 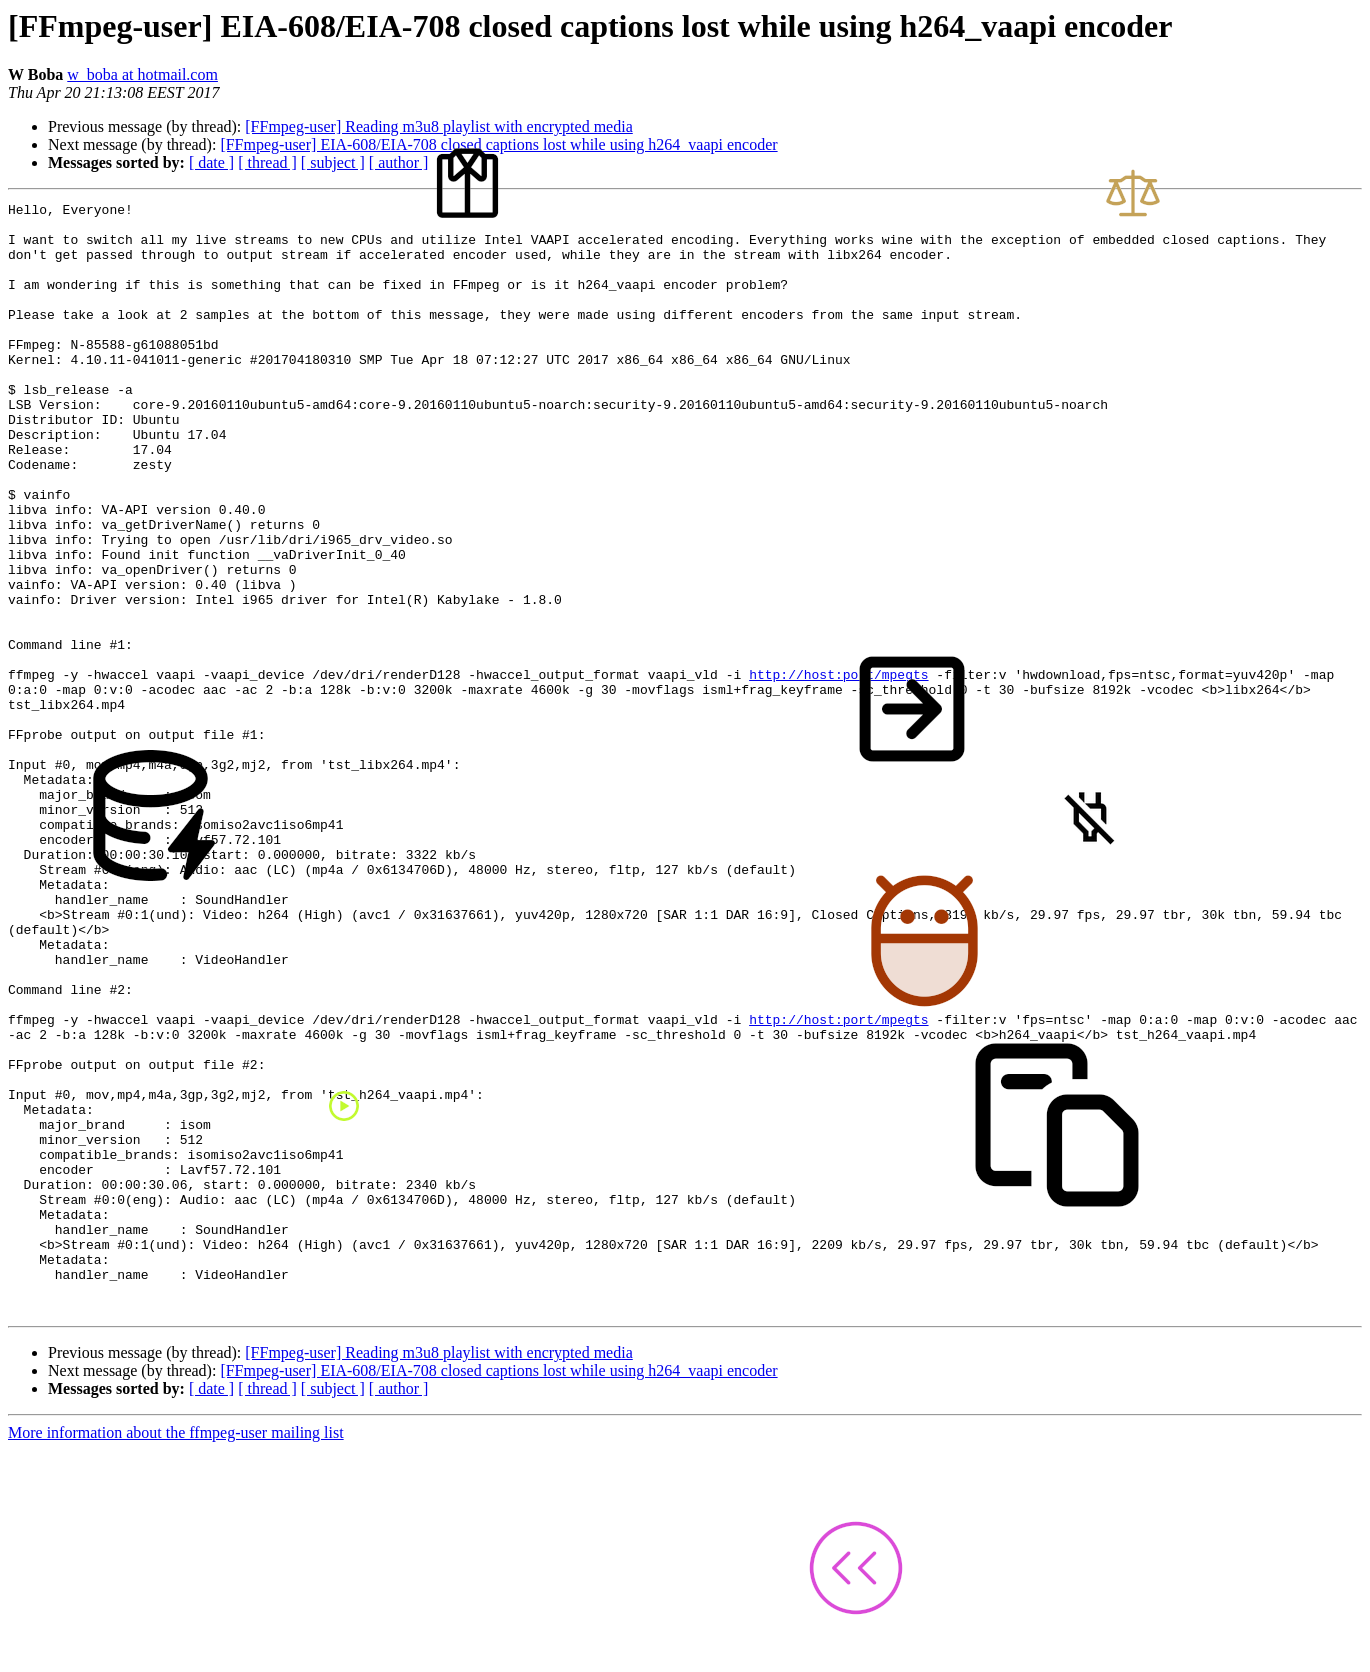 What do you see at coordinates (344, 1106) in the screenshot?
I see `play media or video content` at bounding box center [344, 1106].